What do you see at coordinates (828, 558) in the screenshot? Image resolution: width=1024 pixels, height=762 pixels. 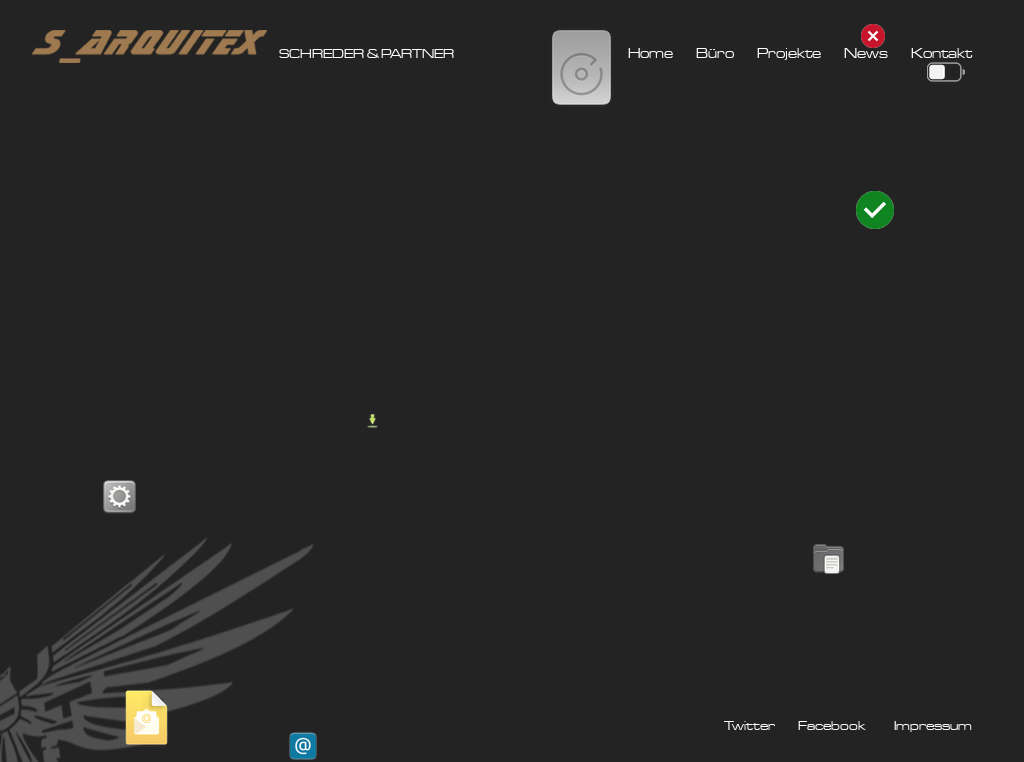 I see `open a document from file browser` at bounding box center [828, 558].